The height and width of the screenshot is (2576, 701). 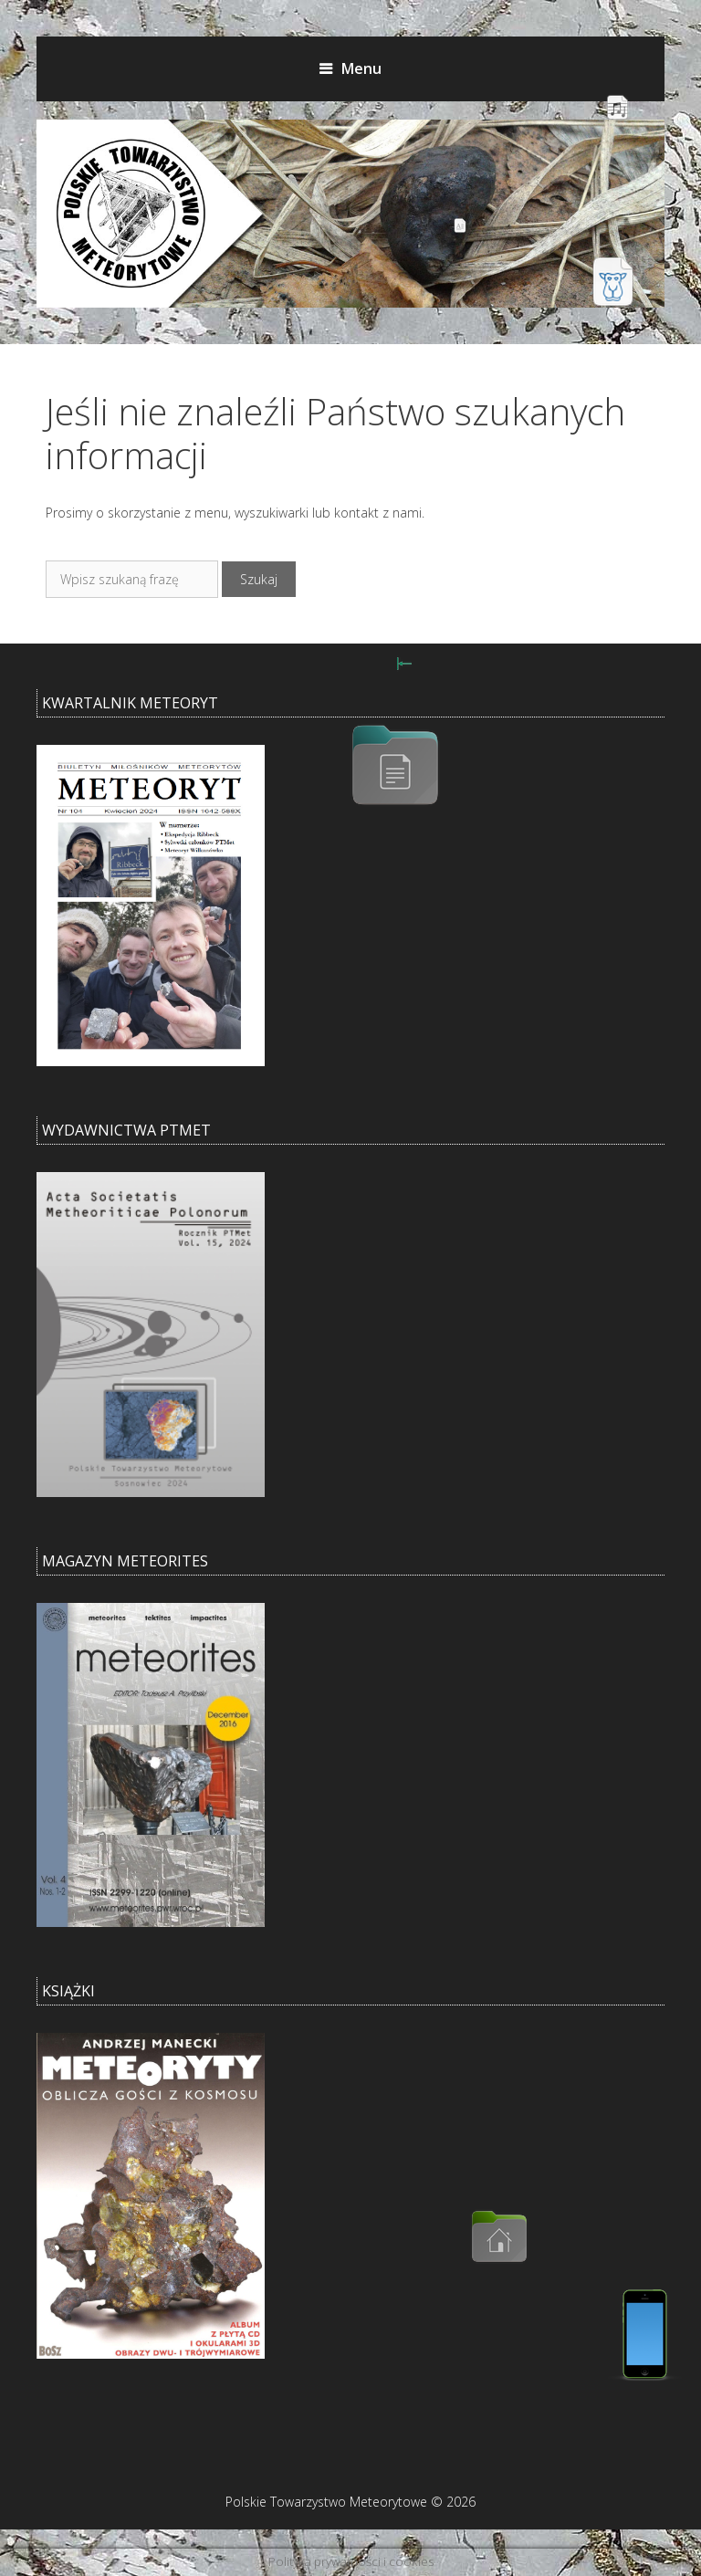 What do you see at coordinates (404, 664) in the screenshot?
I see `go to the first item in a list or sequence` at bounding box center [404, 664].